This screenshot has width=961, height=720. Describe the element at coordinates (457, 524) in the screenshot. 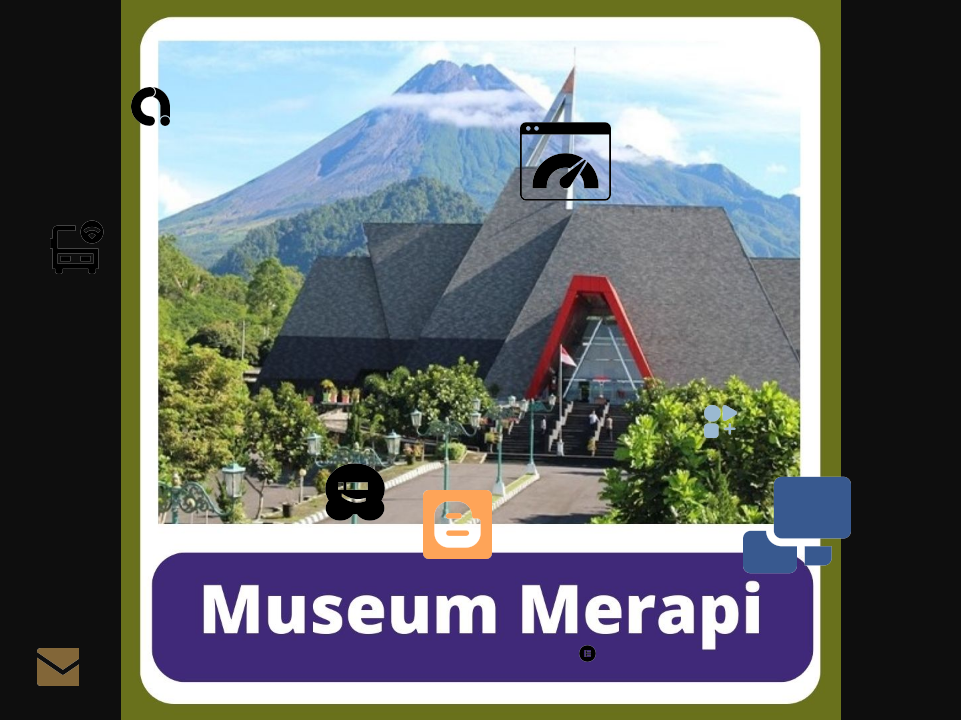

I see `open Blogger app` at that location.